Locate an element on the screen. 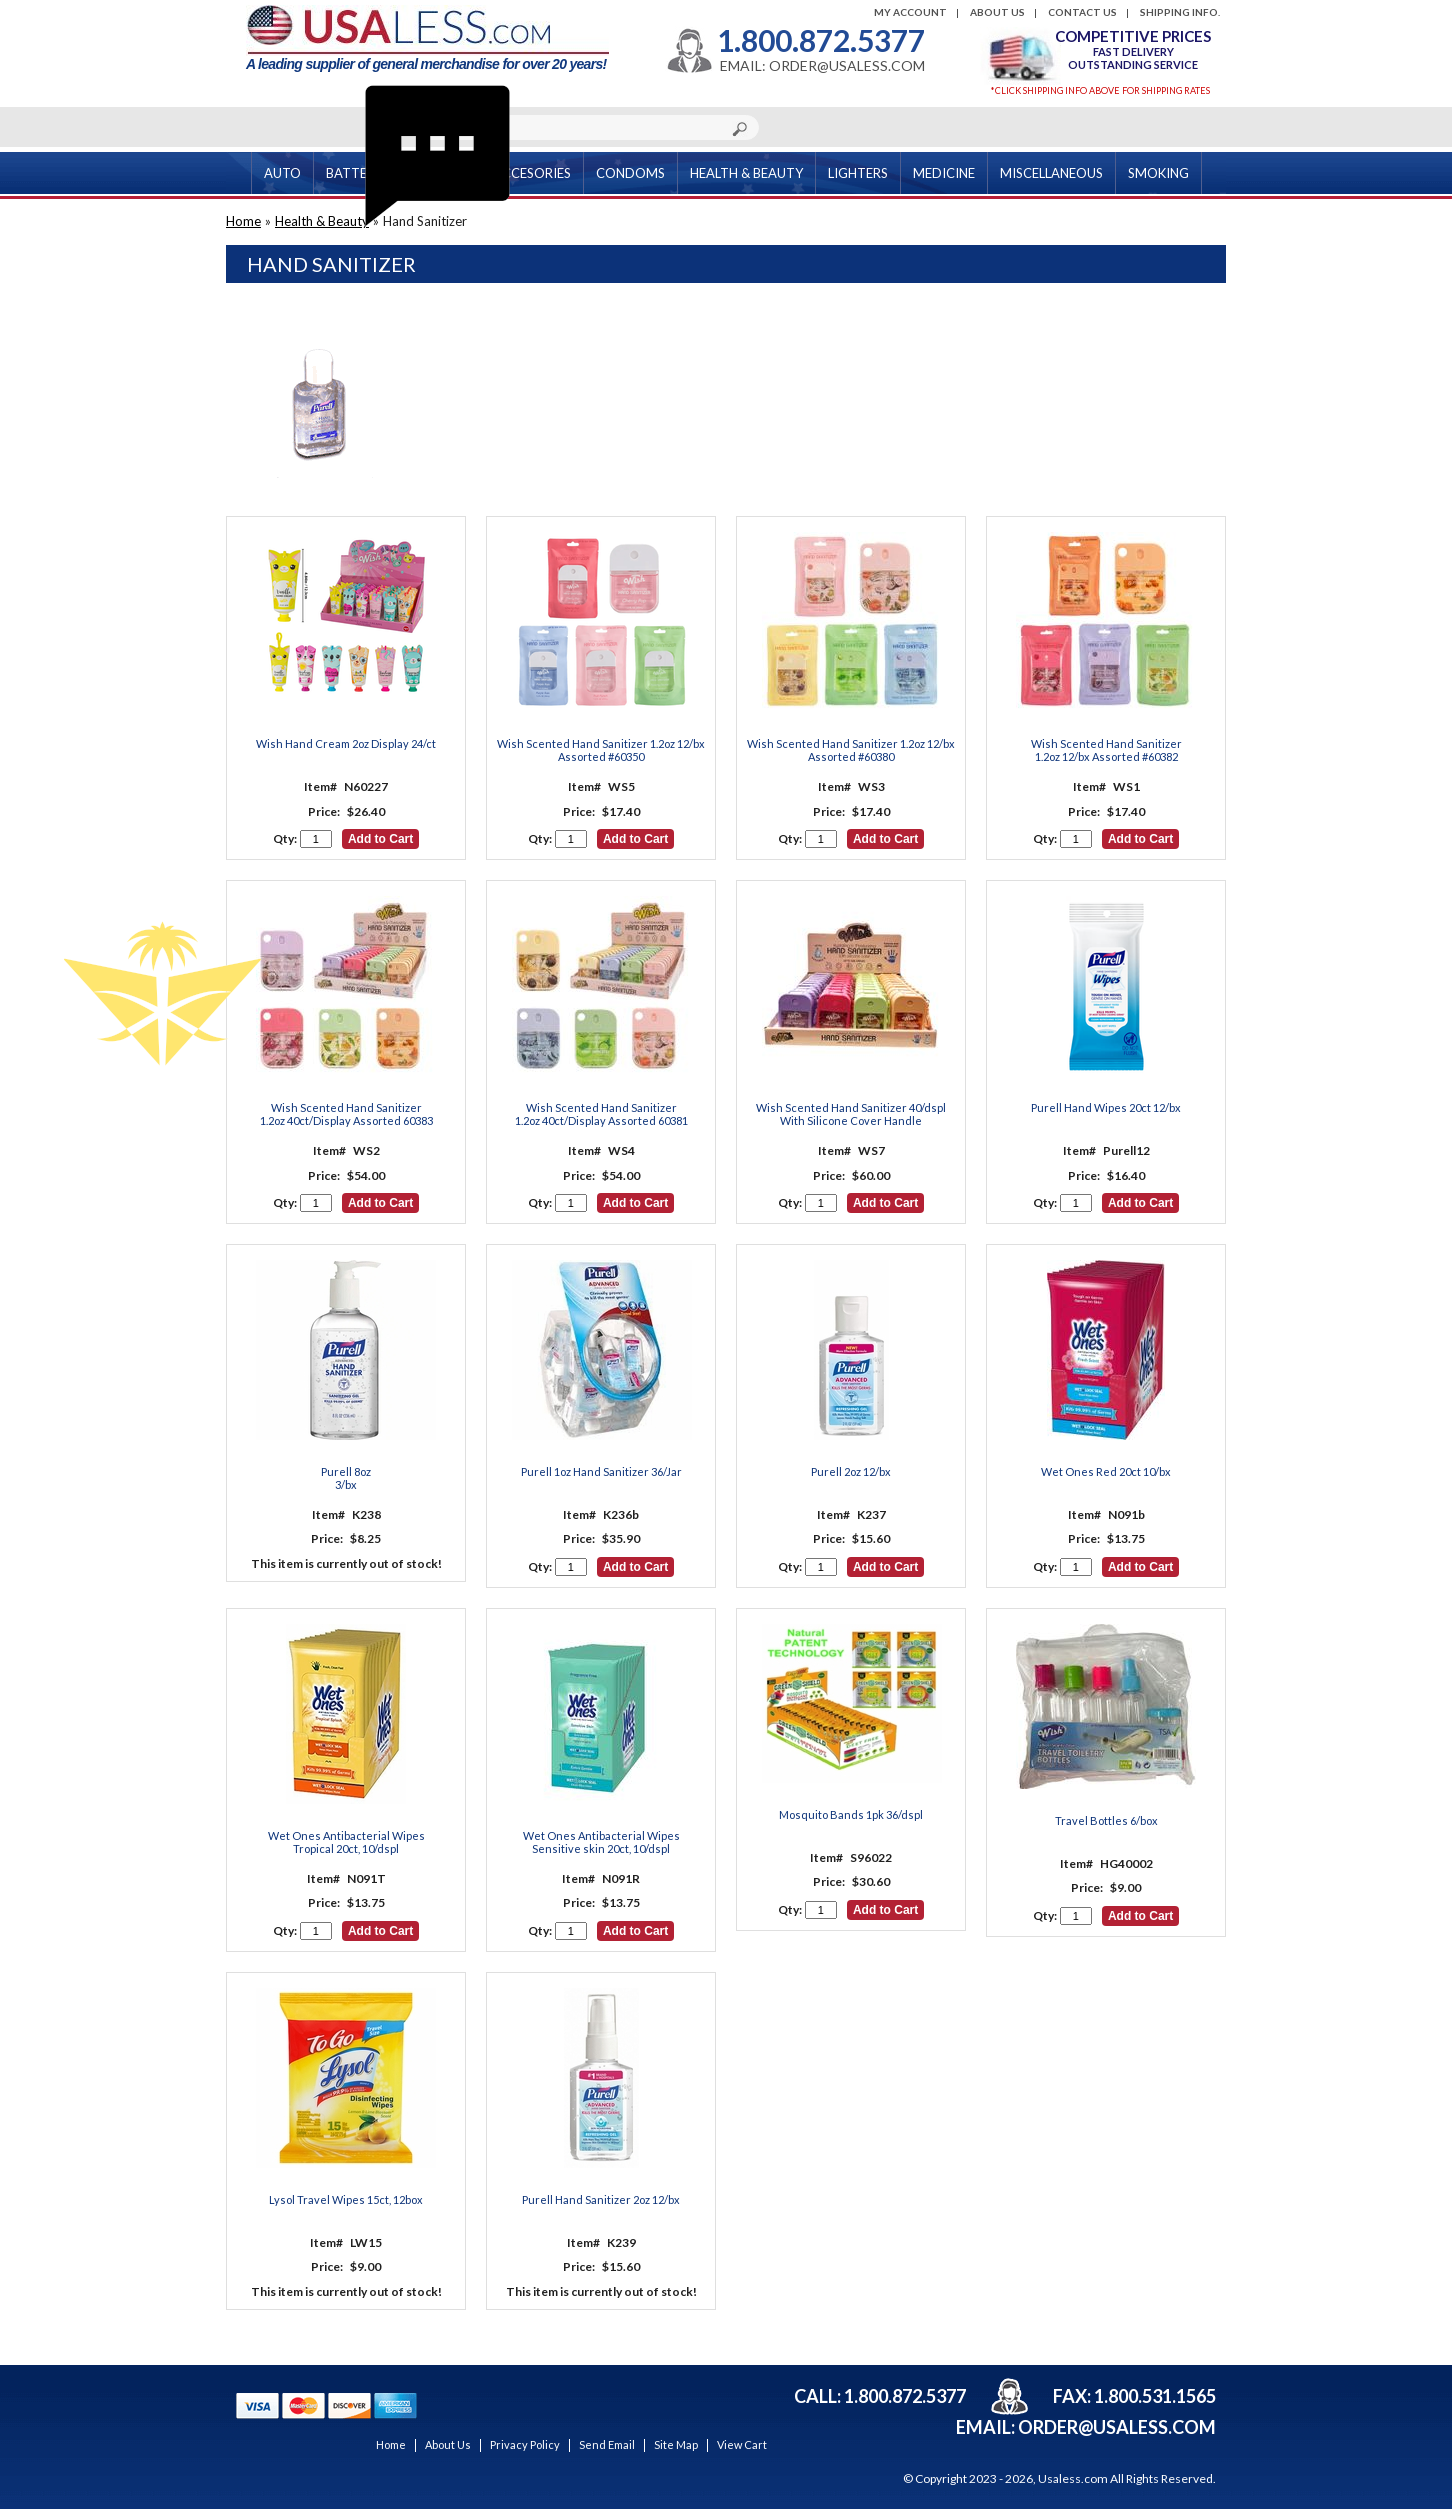  navigate to Saudia Airlines website or app is located at coordinates (162, 993).